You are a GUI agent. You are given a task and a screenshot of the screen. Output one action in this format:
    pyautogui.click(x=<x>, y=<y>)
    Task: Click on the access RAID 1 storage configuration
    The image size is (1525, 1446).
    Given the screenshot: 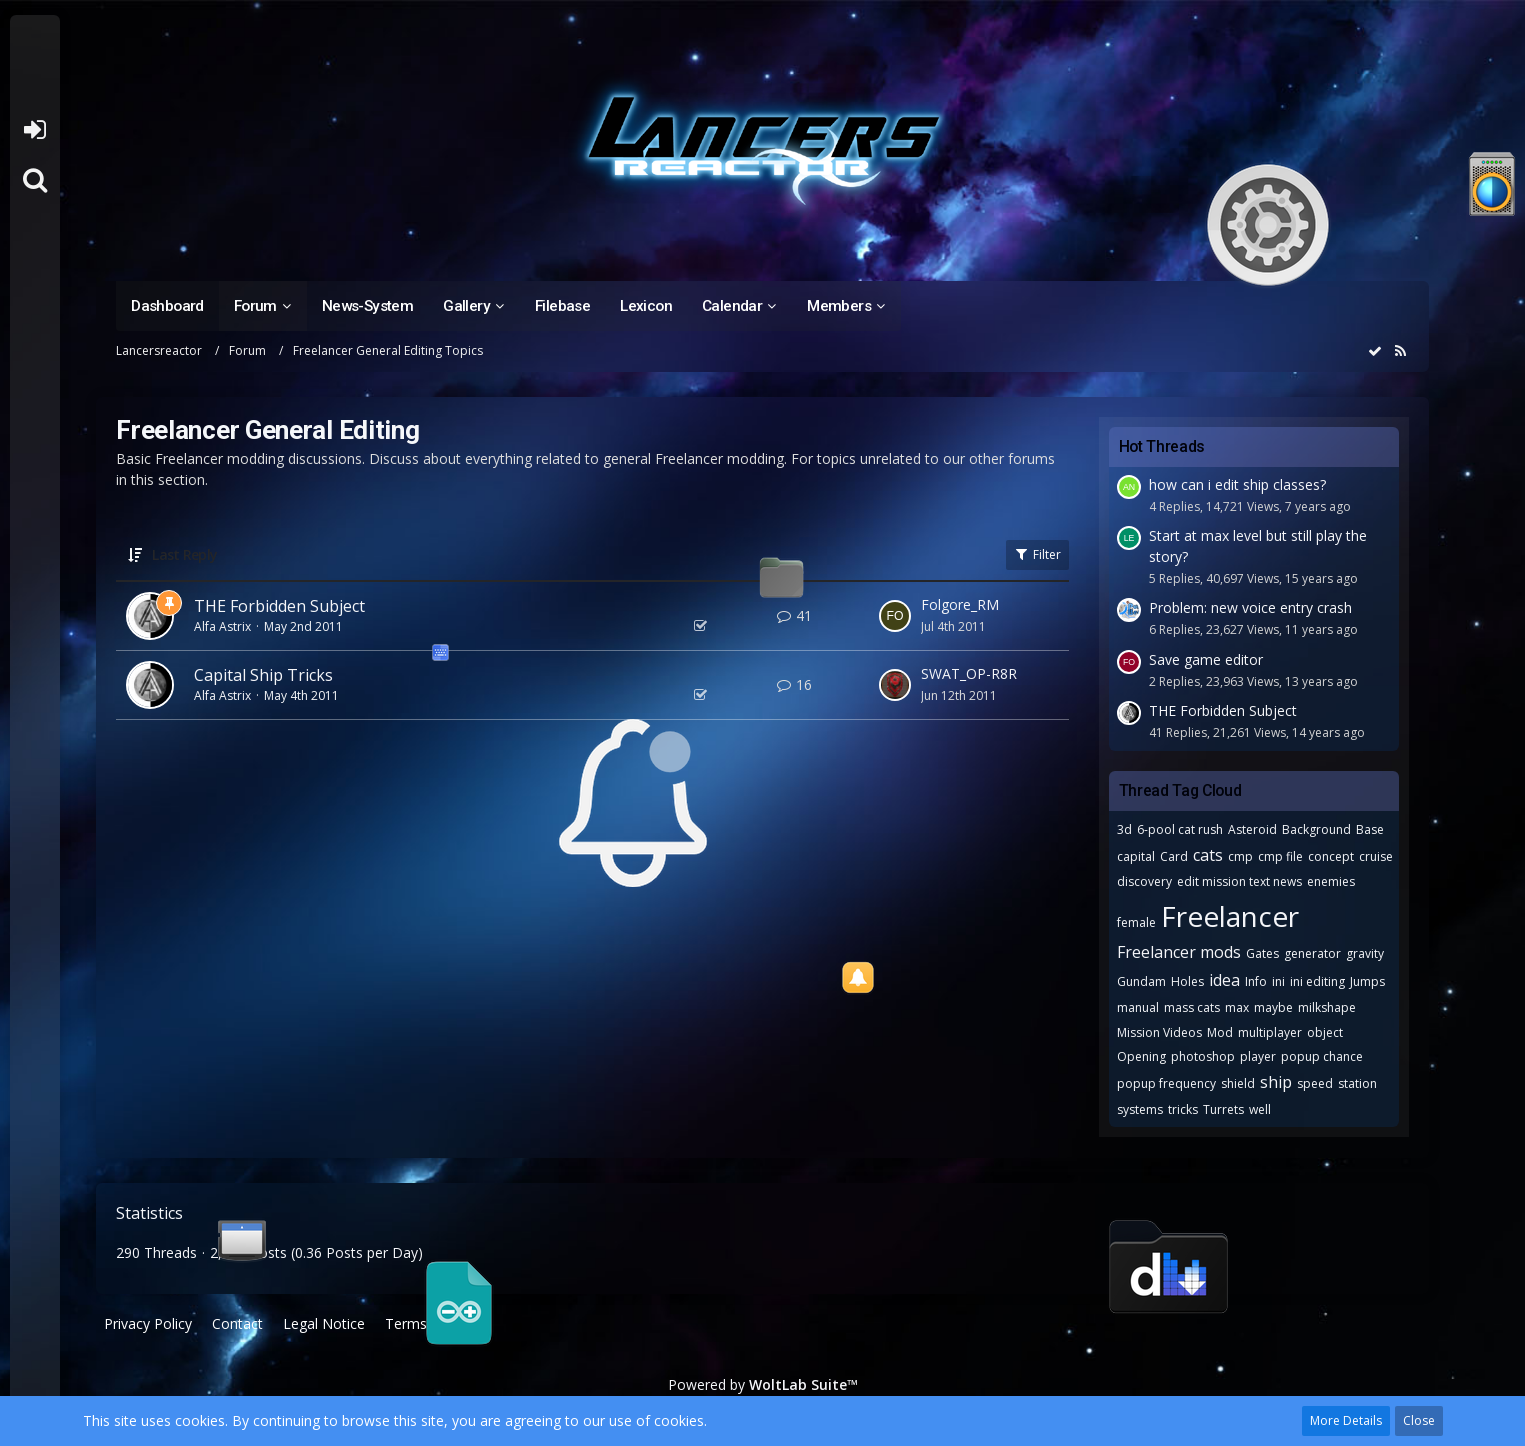 What is the action you would take?
    pyautogui.click(x=1492, y=184)
    